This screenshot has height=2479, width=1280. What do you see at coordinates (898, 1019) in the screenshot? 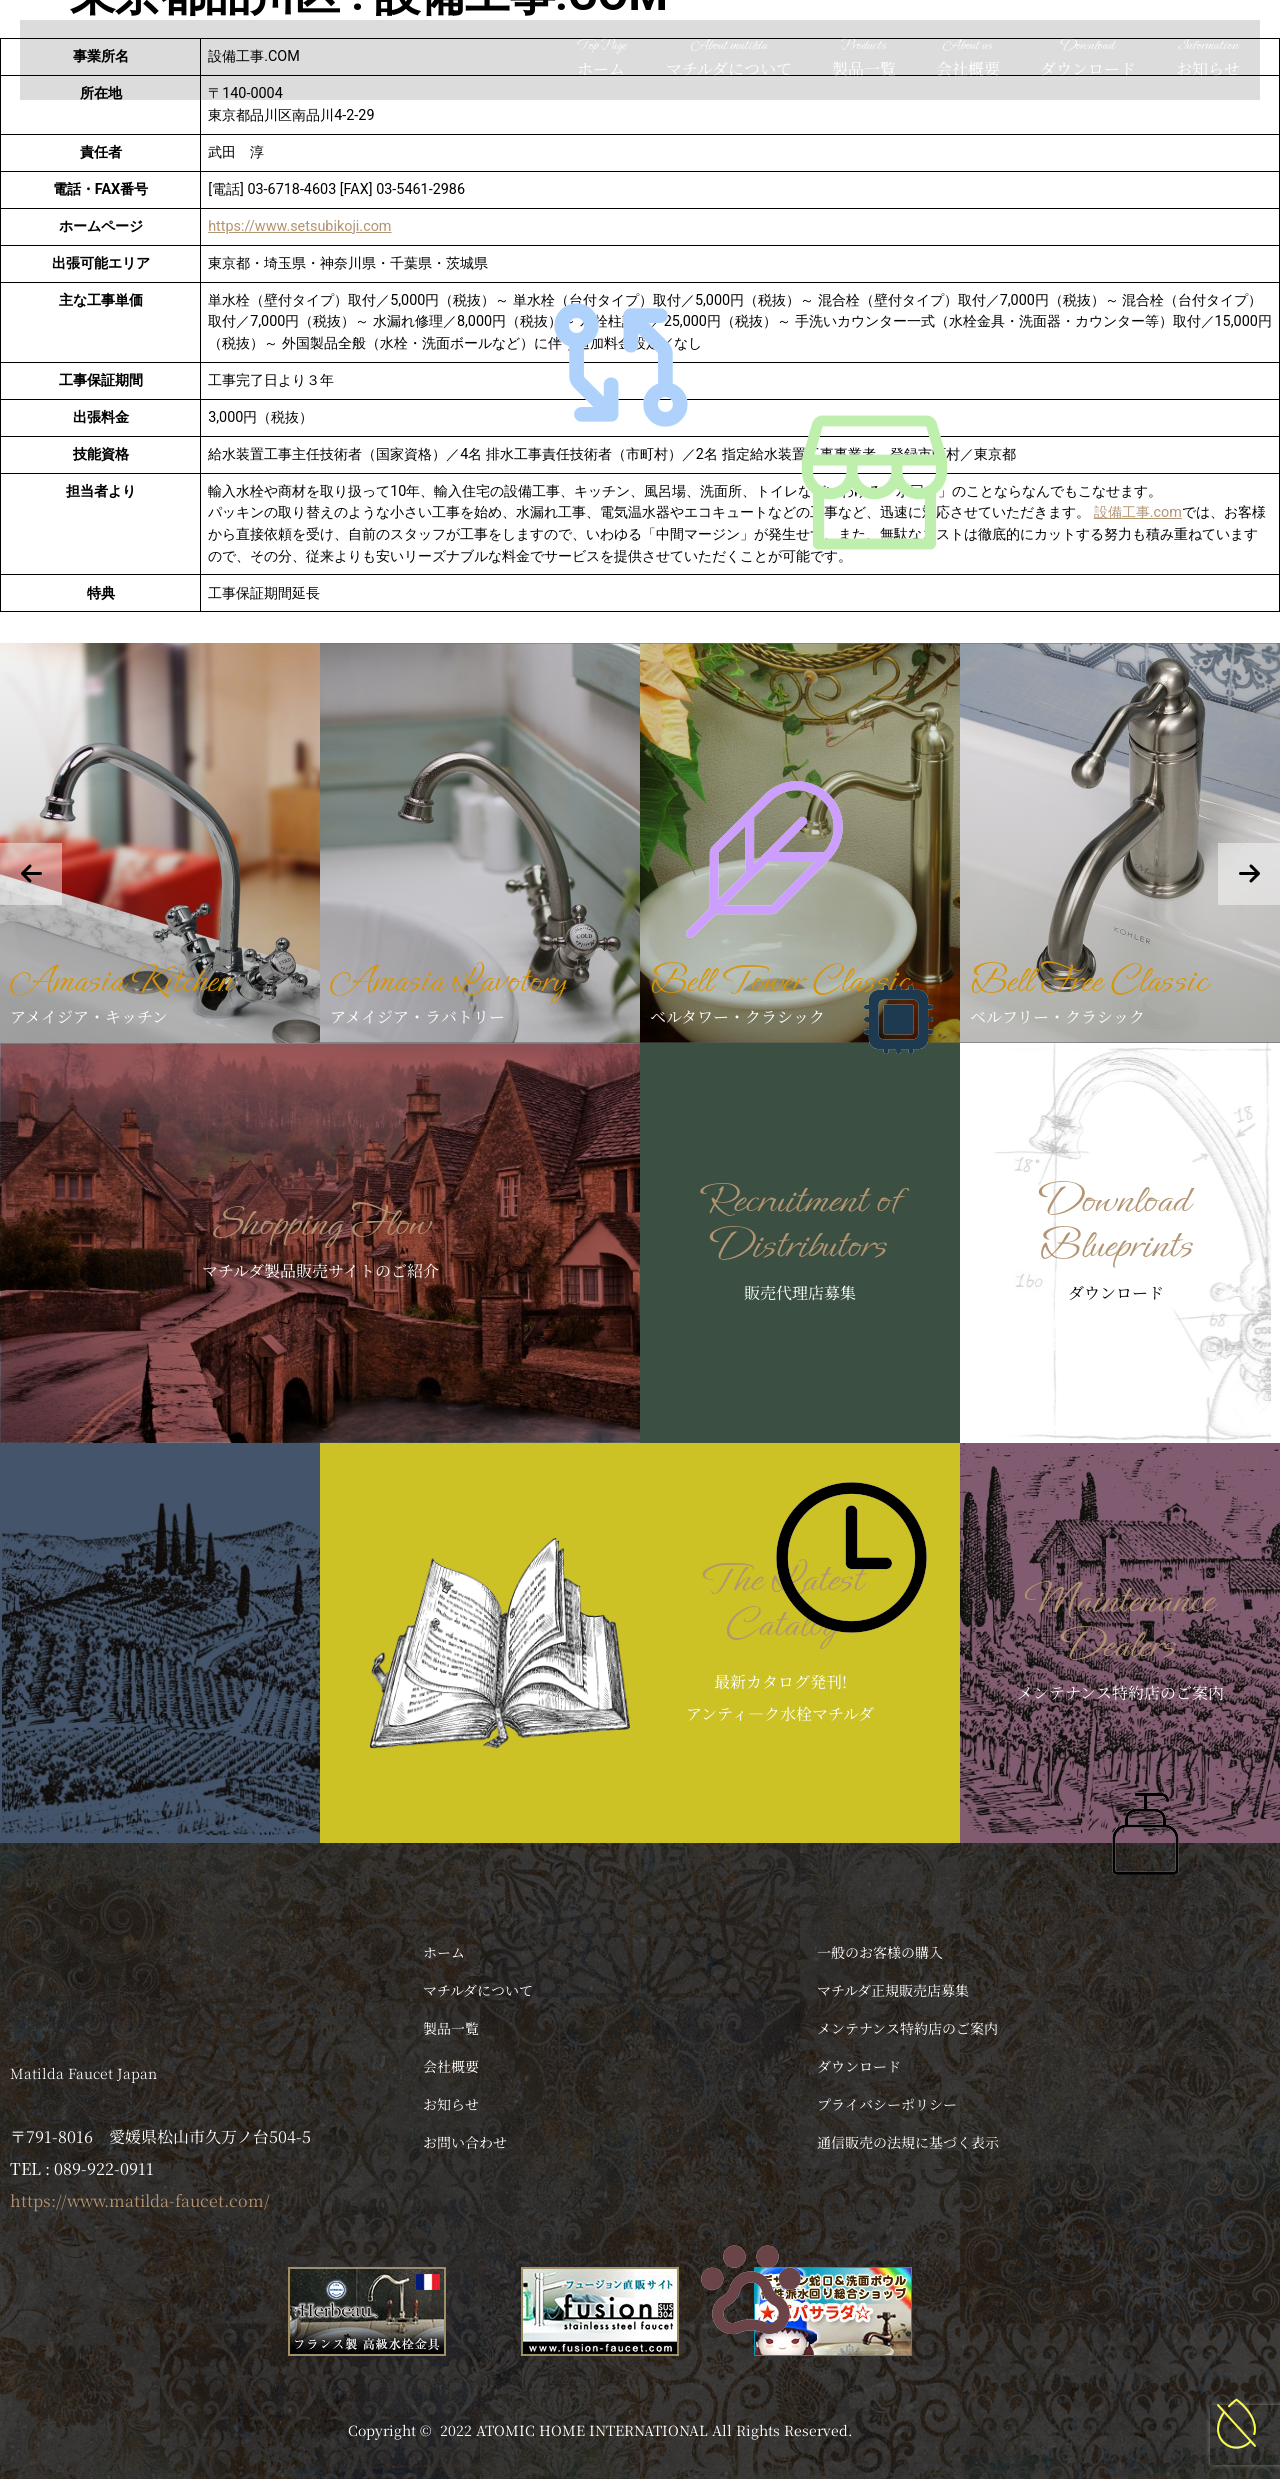
I see `view hardware or processor information` at bounding box center [898, 1019].